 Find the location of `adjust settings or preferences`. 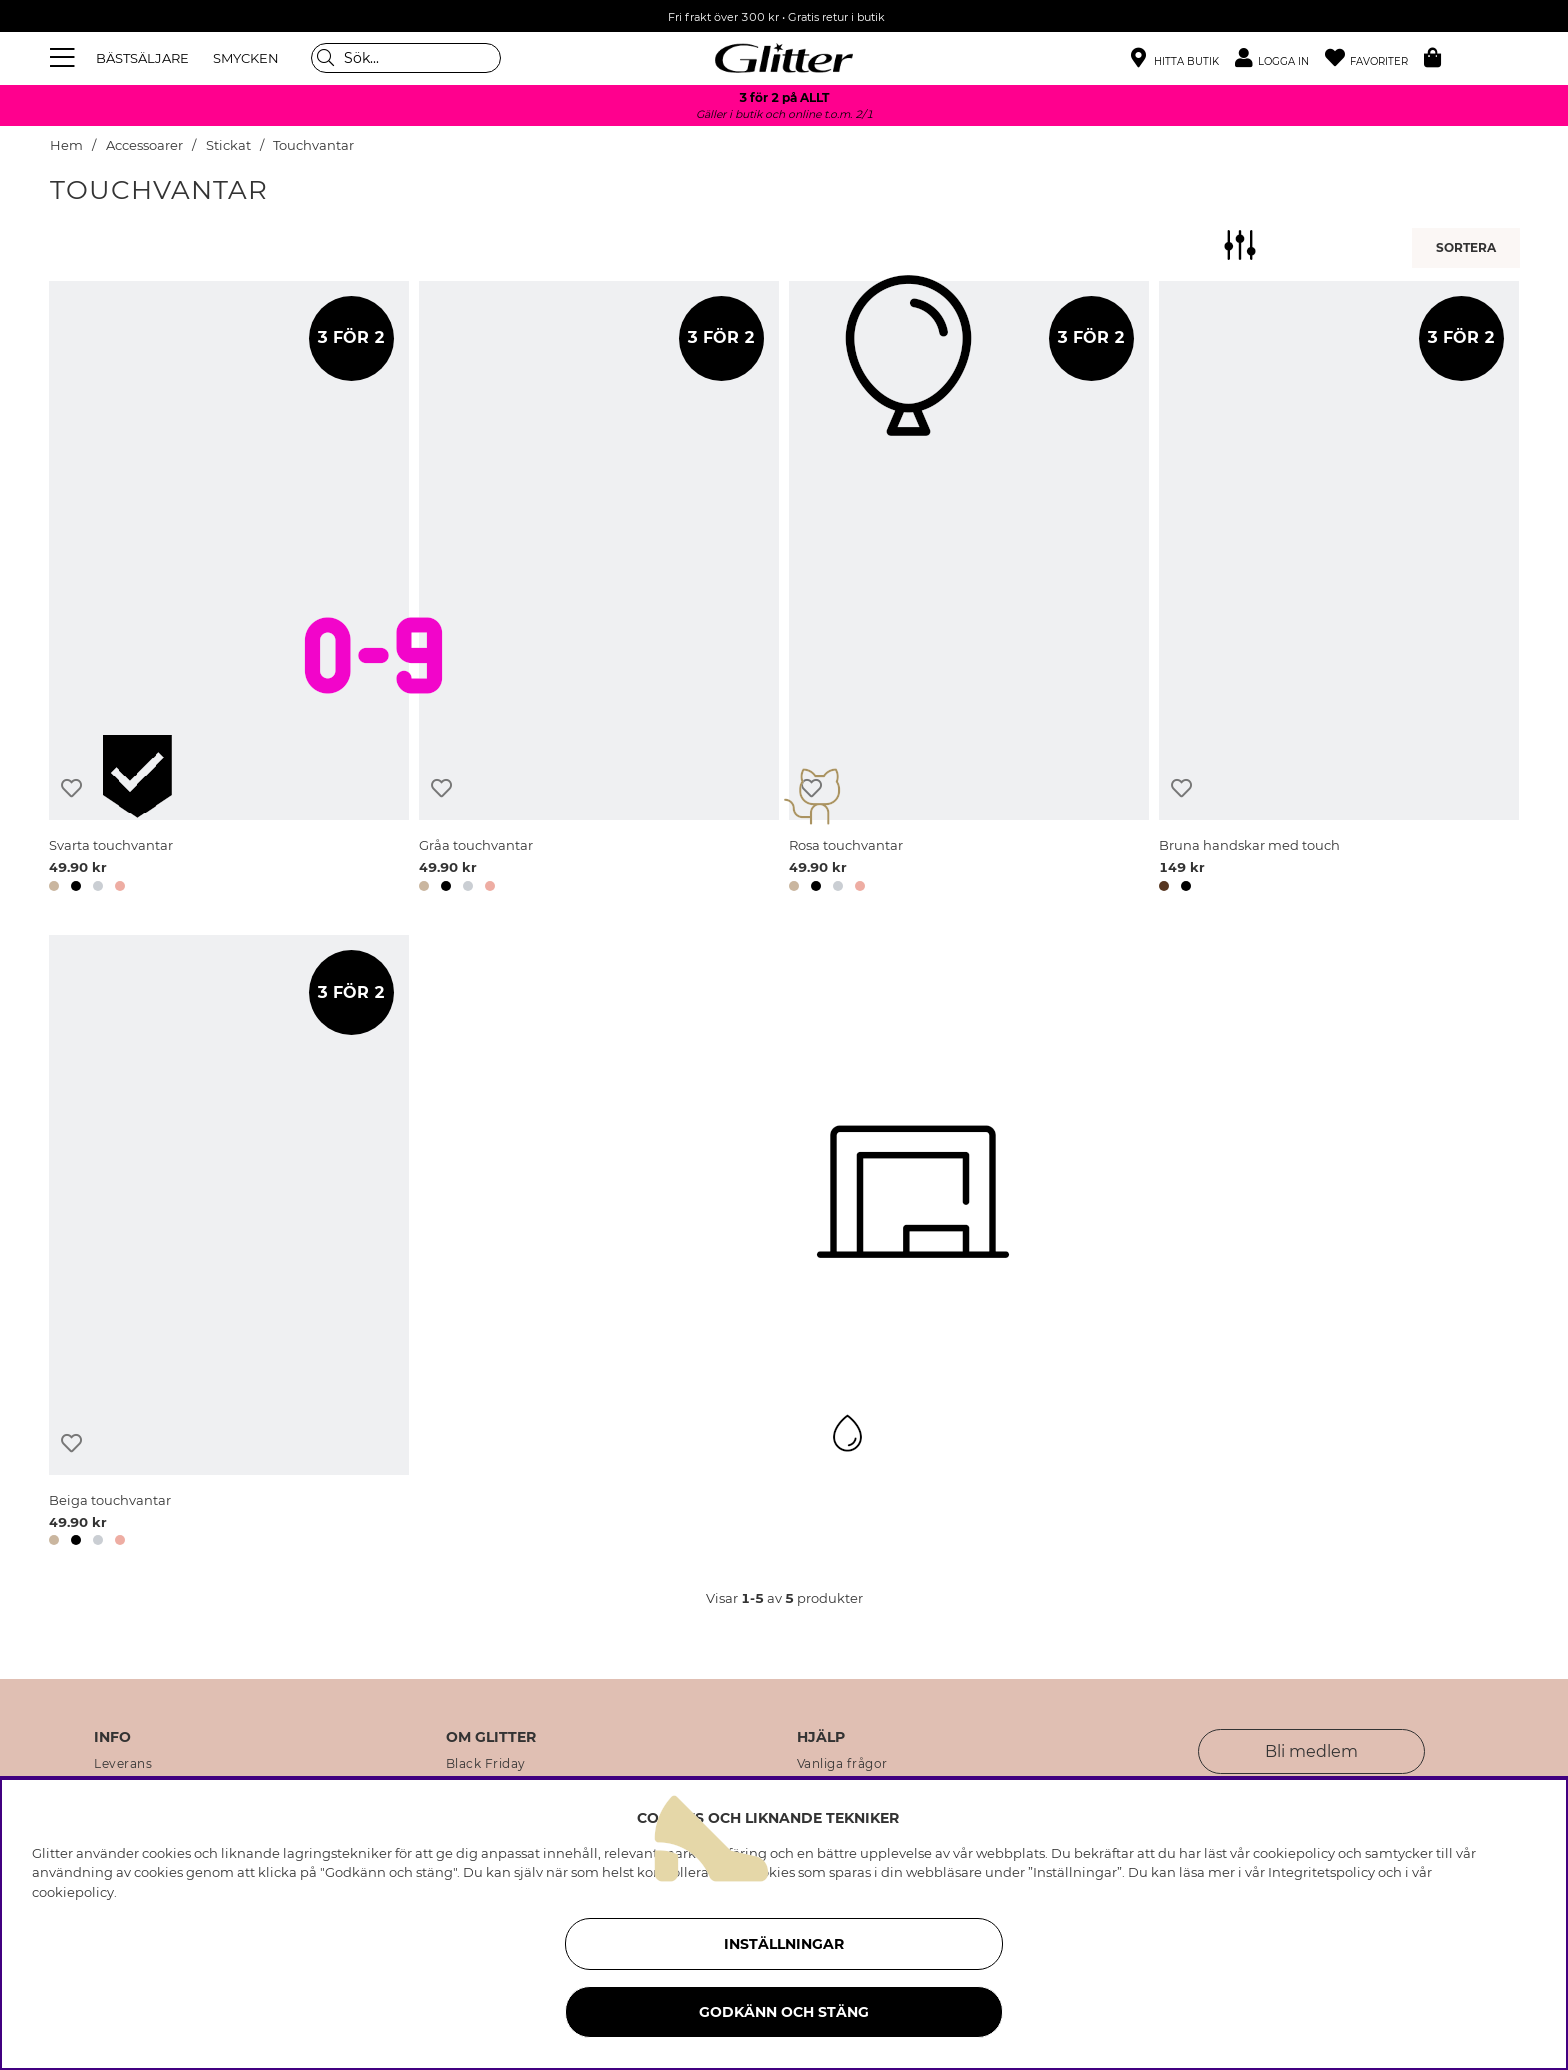

adjust settings or preferences is located at coordinates (1240, 245).